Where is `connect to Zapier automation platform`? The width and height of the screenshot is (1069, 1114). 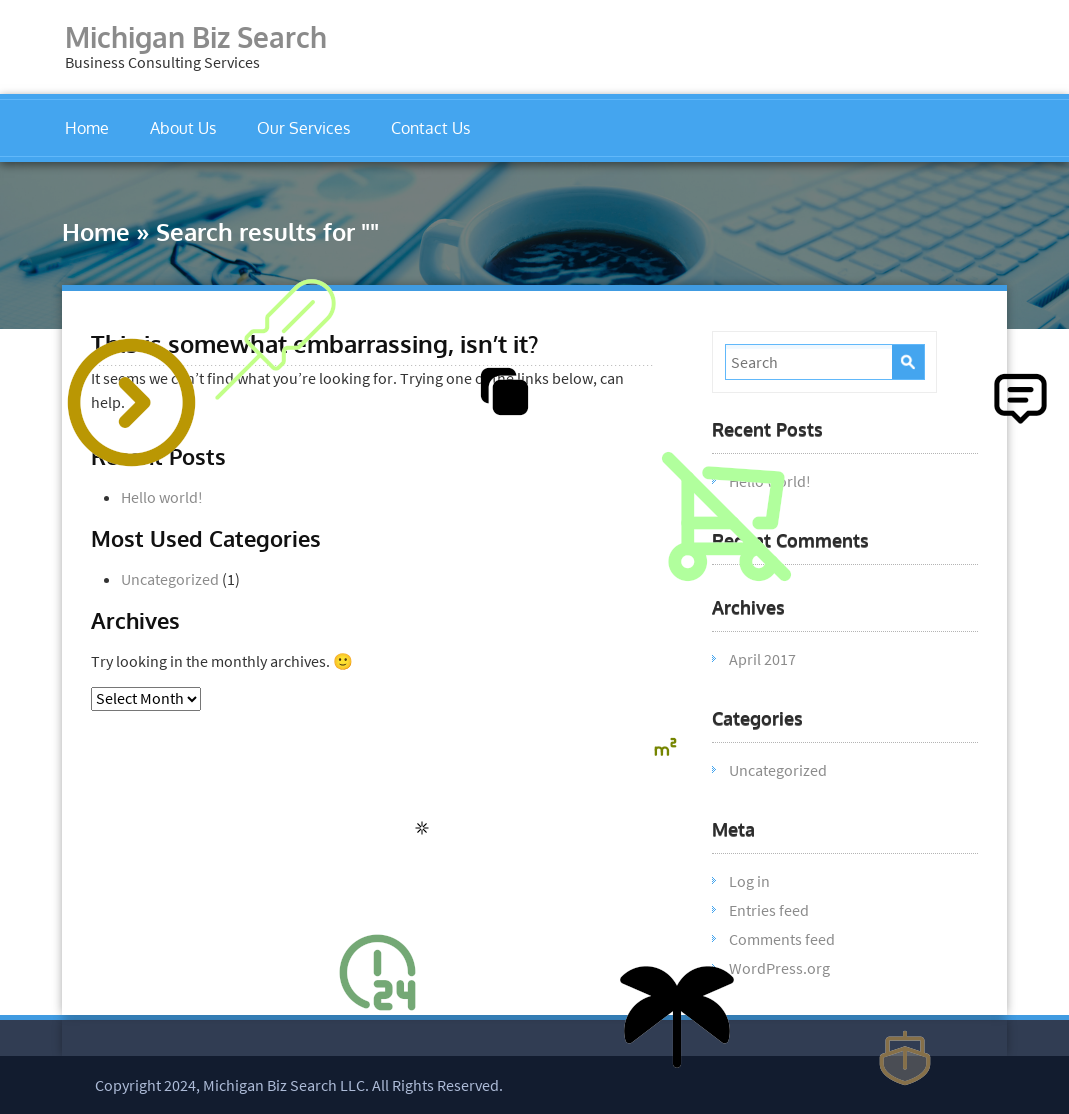 connect to Zapier automation platform is located at coordinates (422, 828).